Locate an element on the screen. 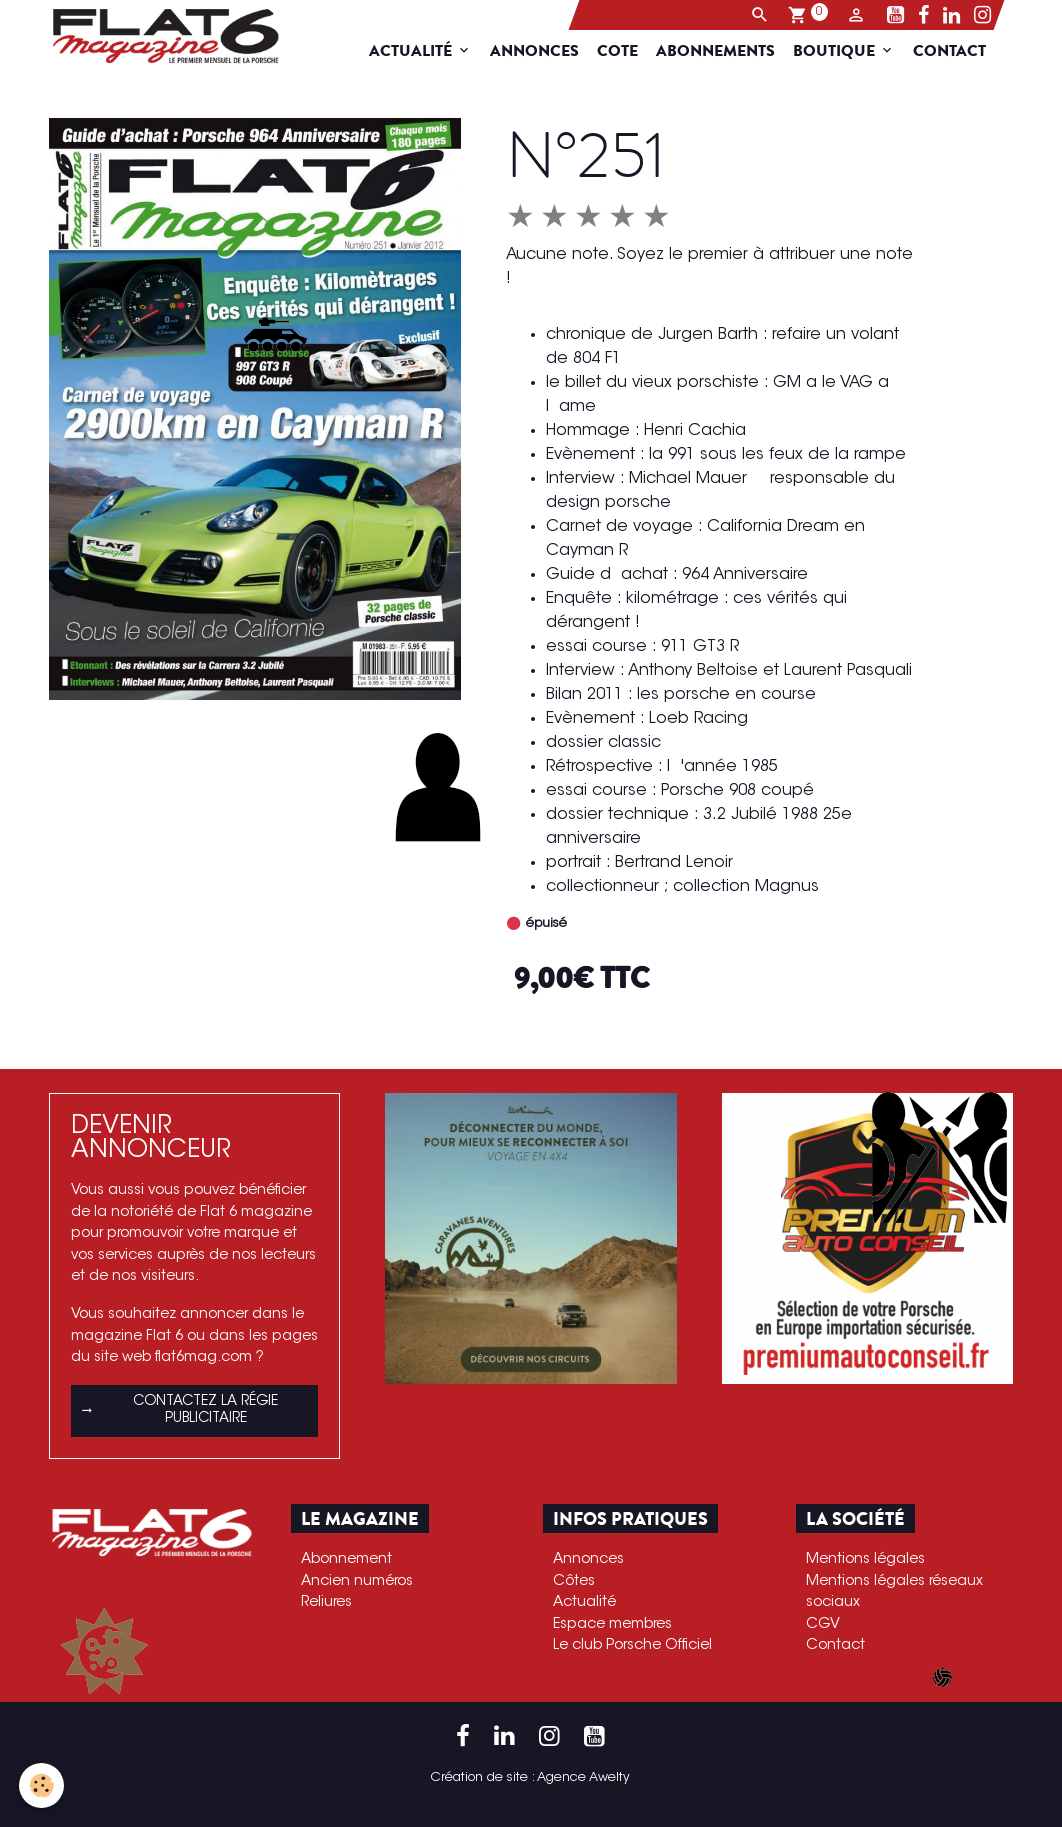 Image resolution: width=1062 pixels, height=1827 pixels. view your character profile is located at coordinates (438, 784).